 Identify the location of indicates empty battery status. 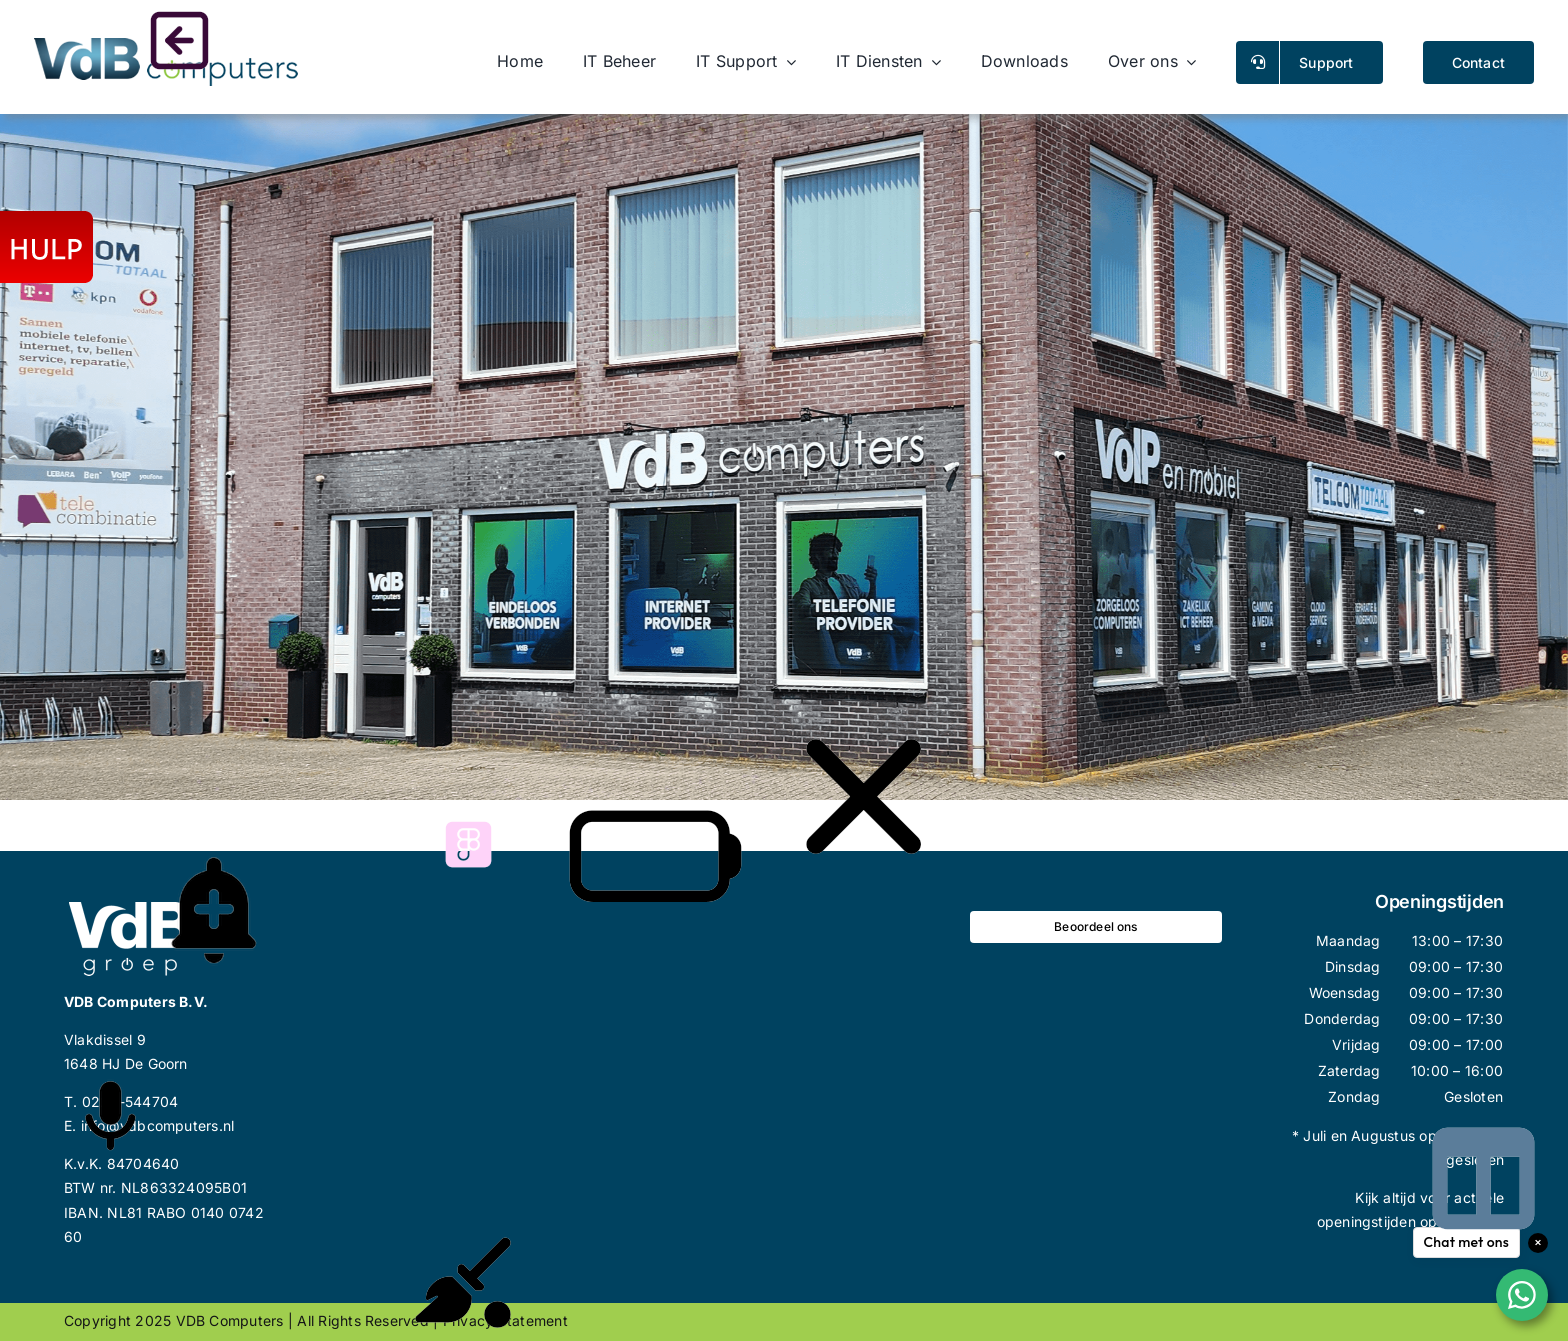
(655, 850).